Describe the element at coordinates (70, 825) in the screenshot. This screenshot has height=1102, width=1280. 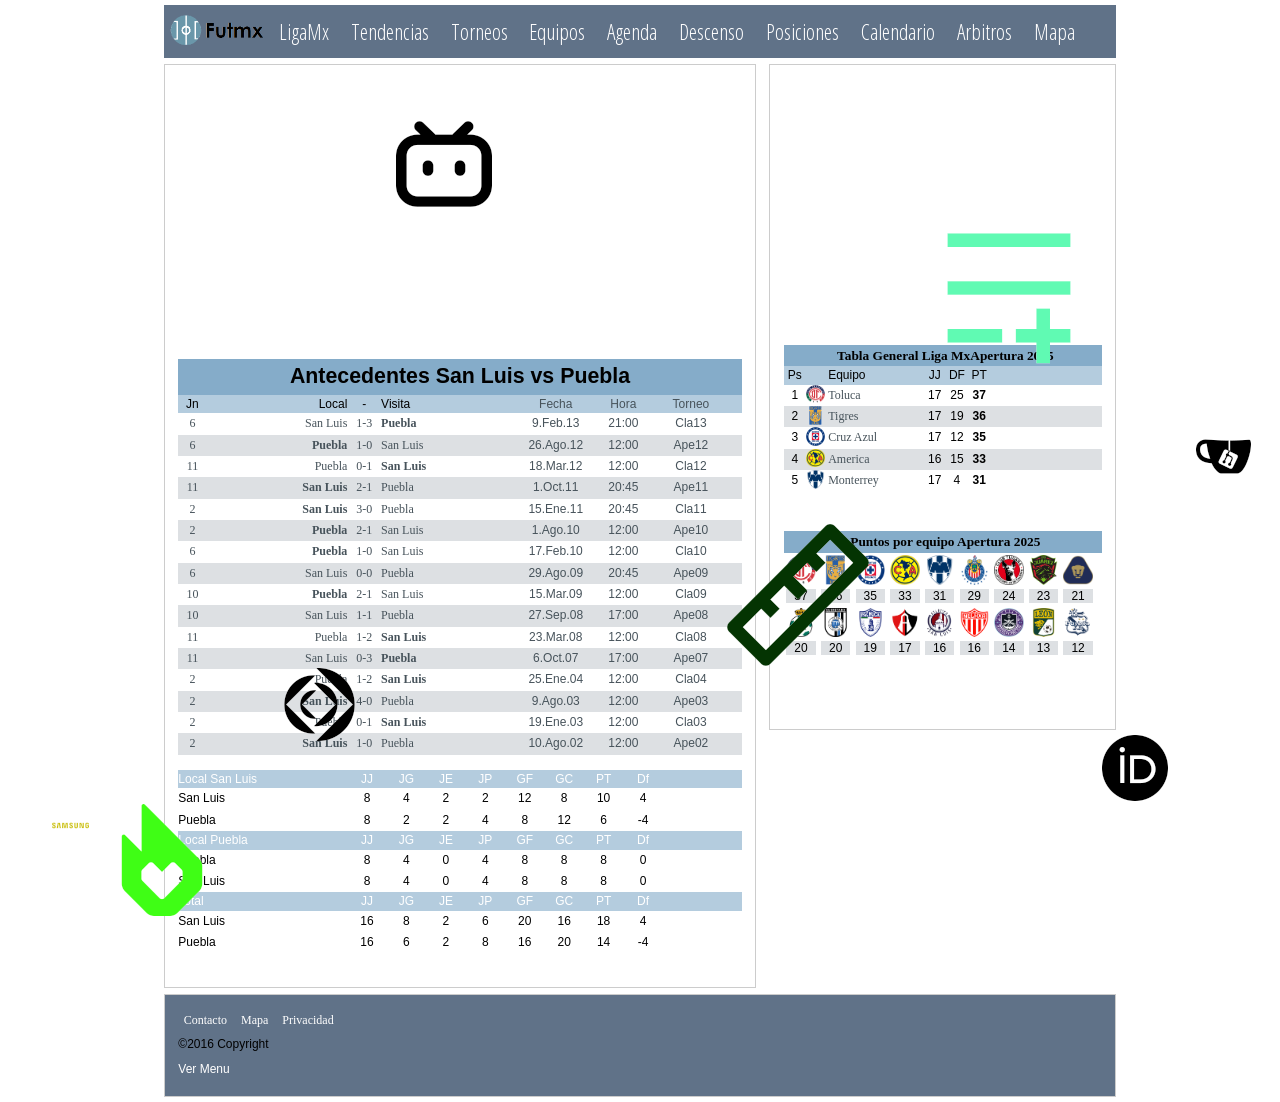
I see `Samsung brand logo` at that location.